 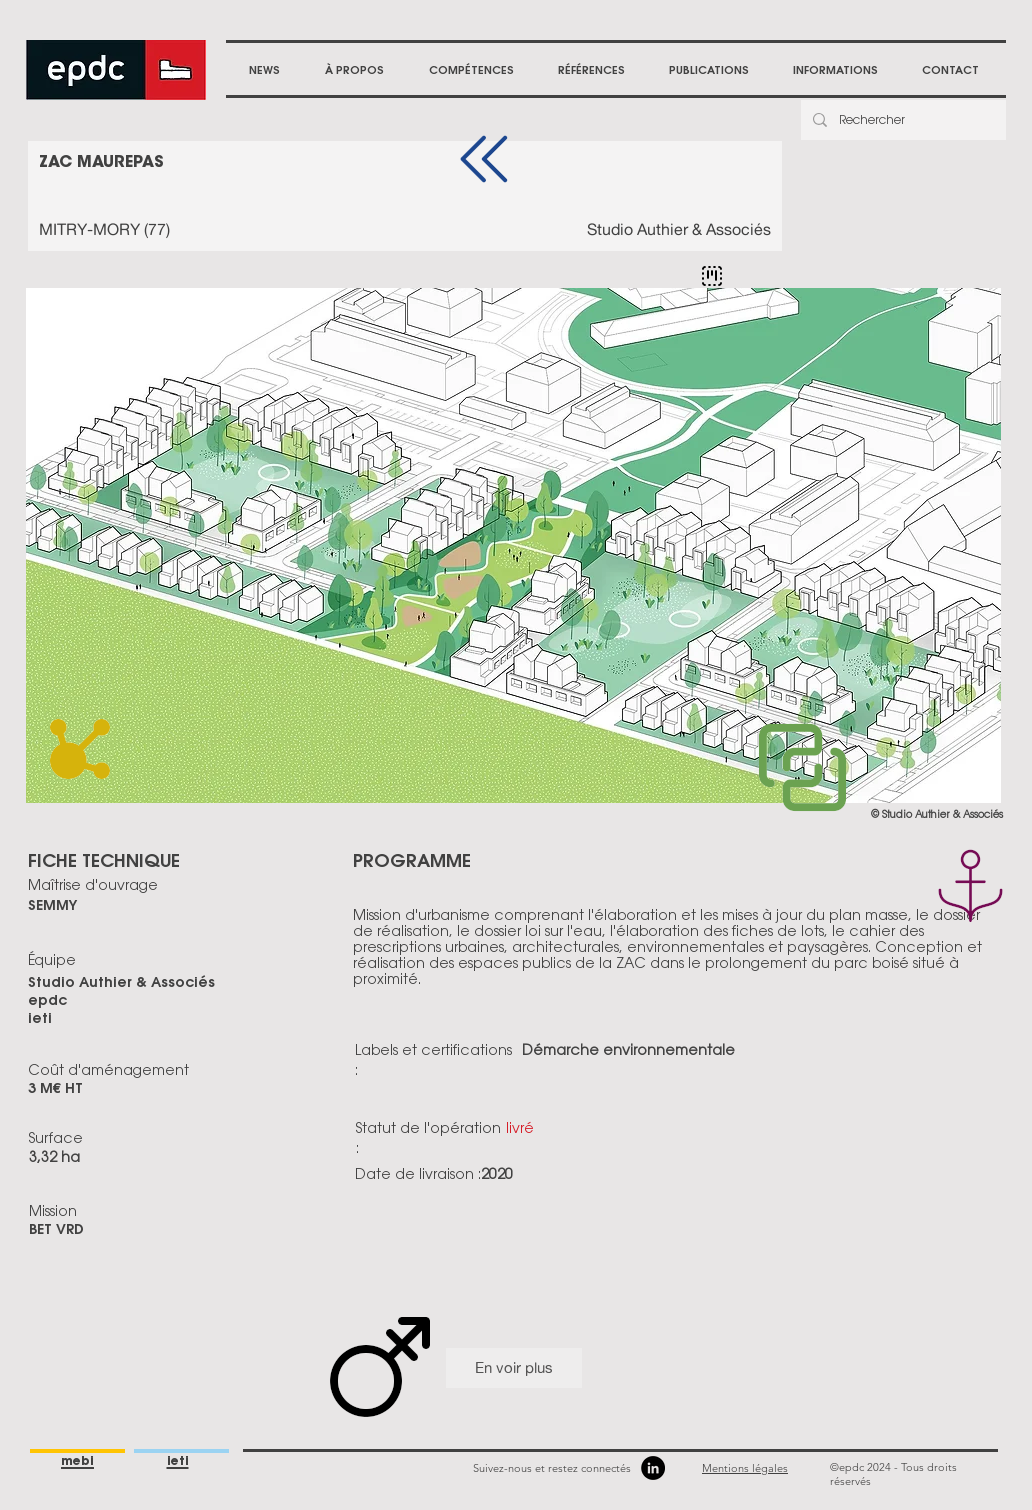 What do you see at coordinates (802, 767) in the screenshot?
I see `exclude overlapping areas in a selection` at bounding box center [802, 767].